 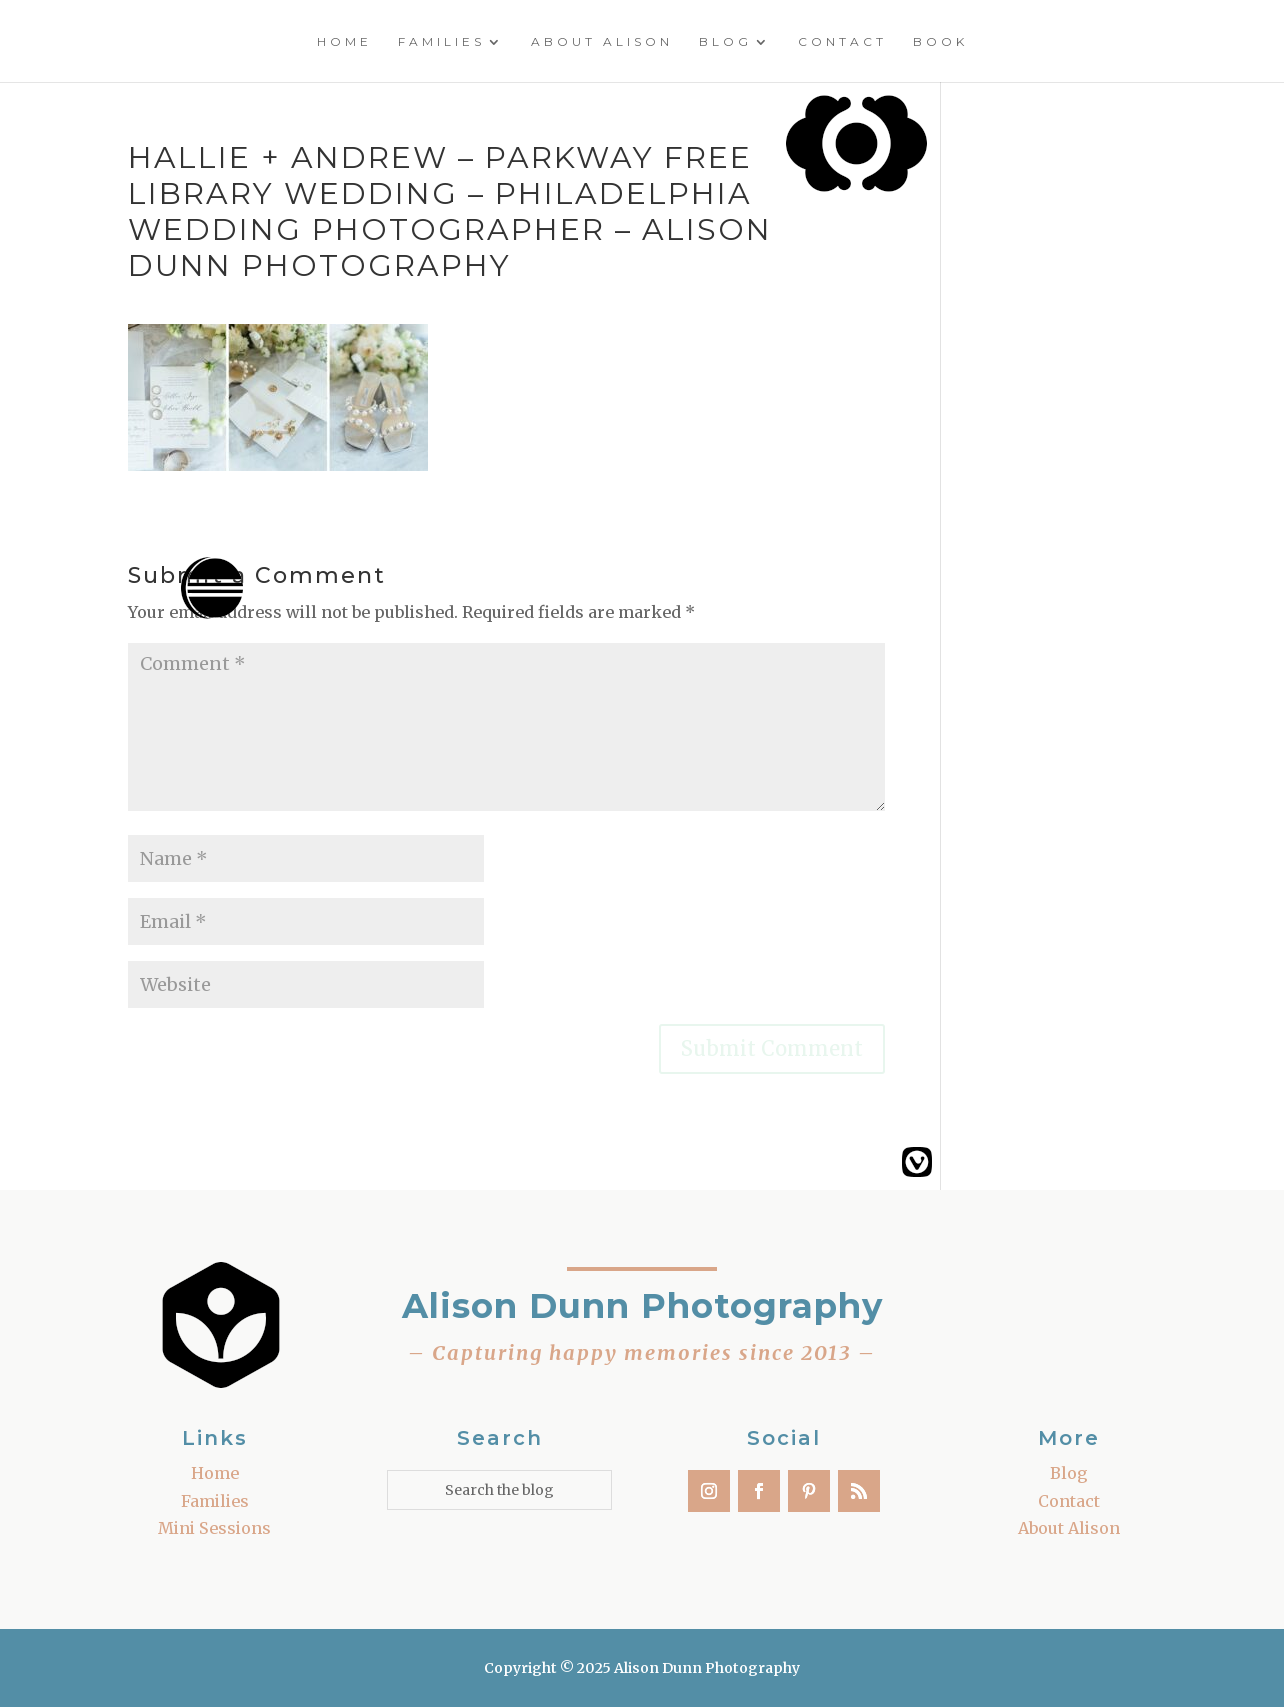 I want to click on open vivaldi browser, so click(x=917, y=1162).